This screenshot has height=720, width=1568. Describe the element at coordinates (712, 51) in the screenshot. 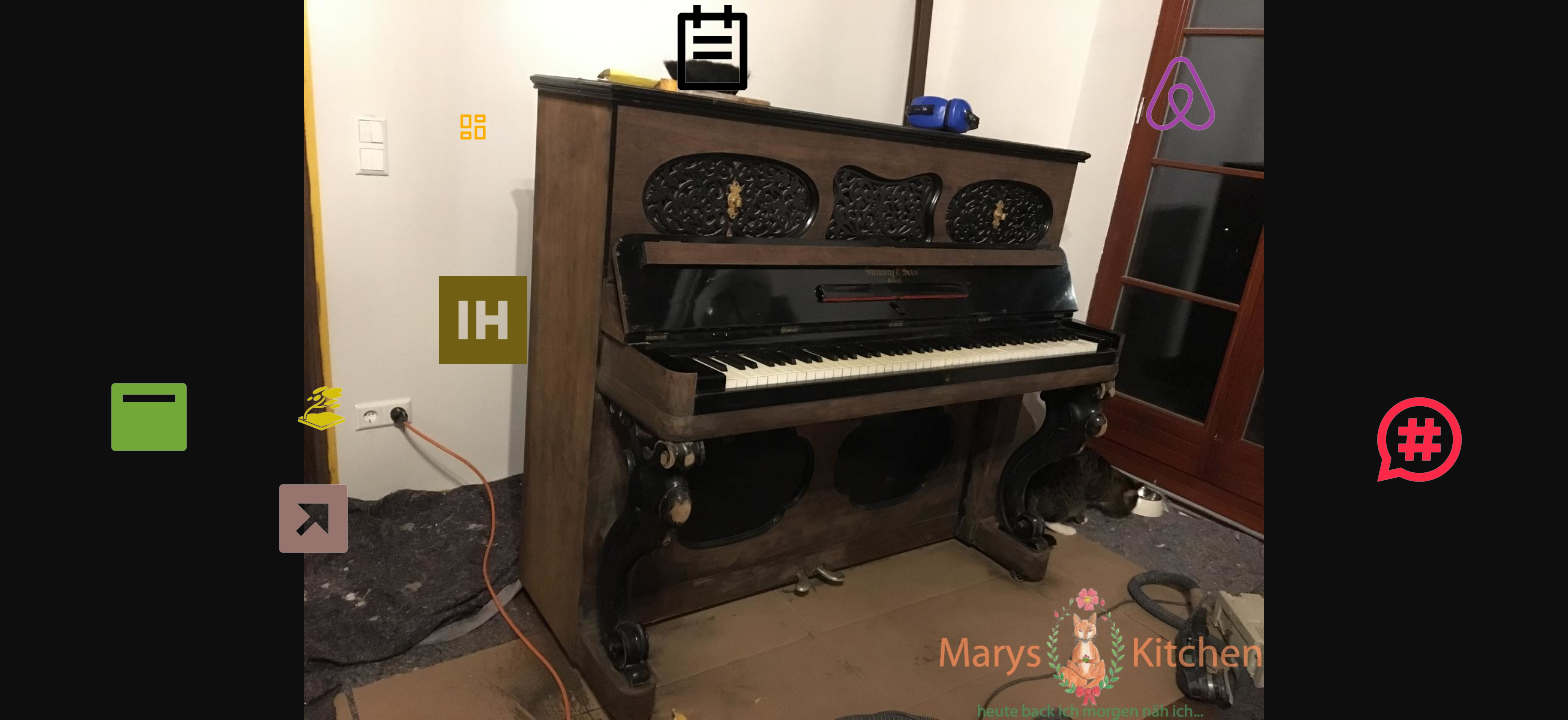

I see `view your to-do list` at that location.